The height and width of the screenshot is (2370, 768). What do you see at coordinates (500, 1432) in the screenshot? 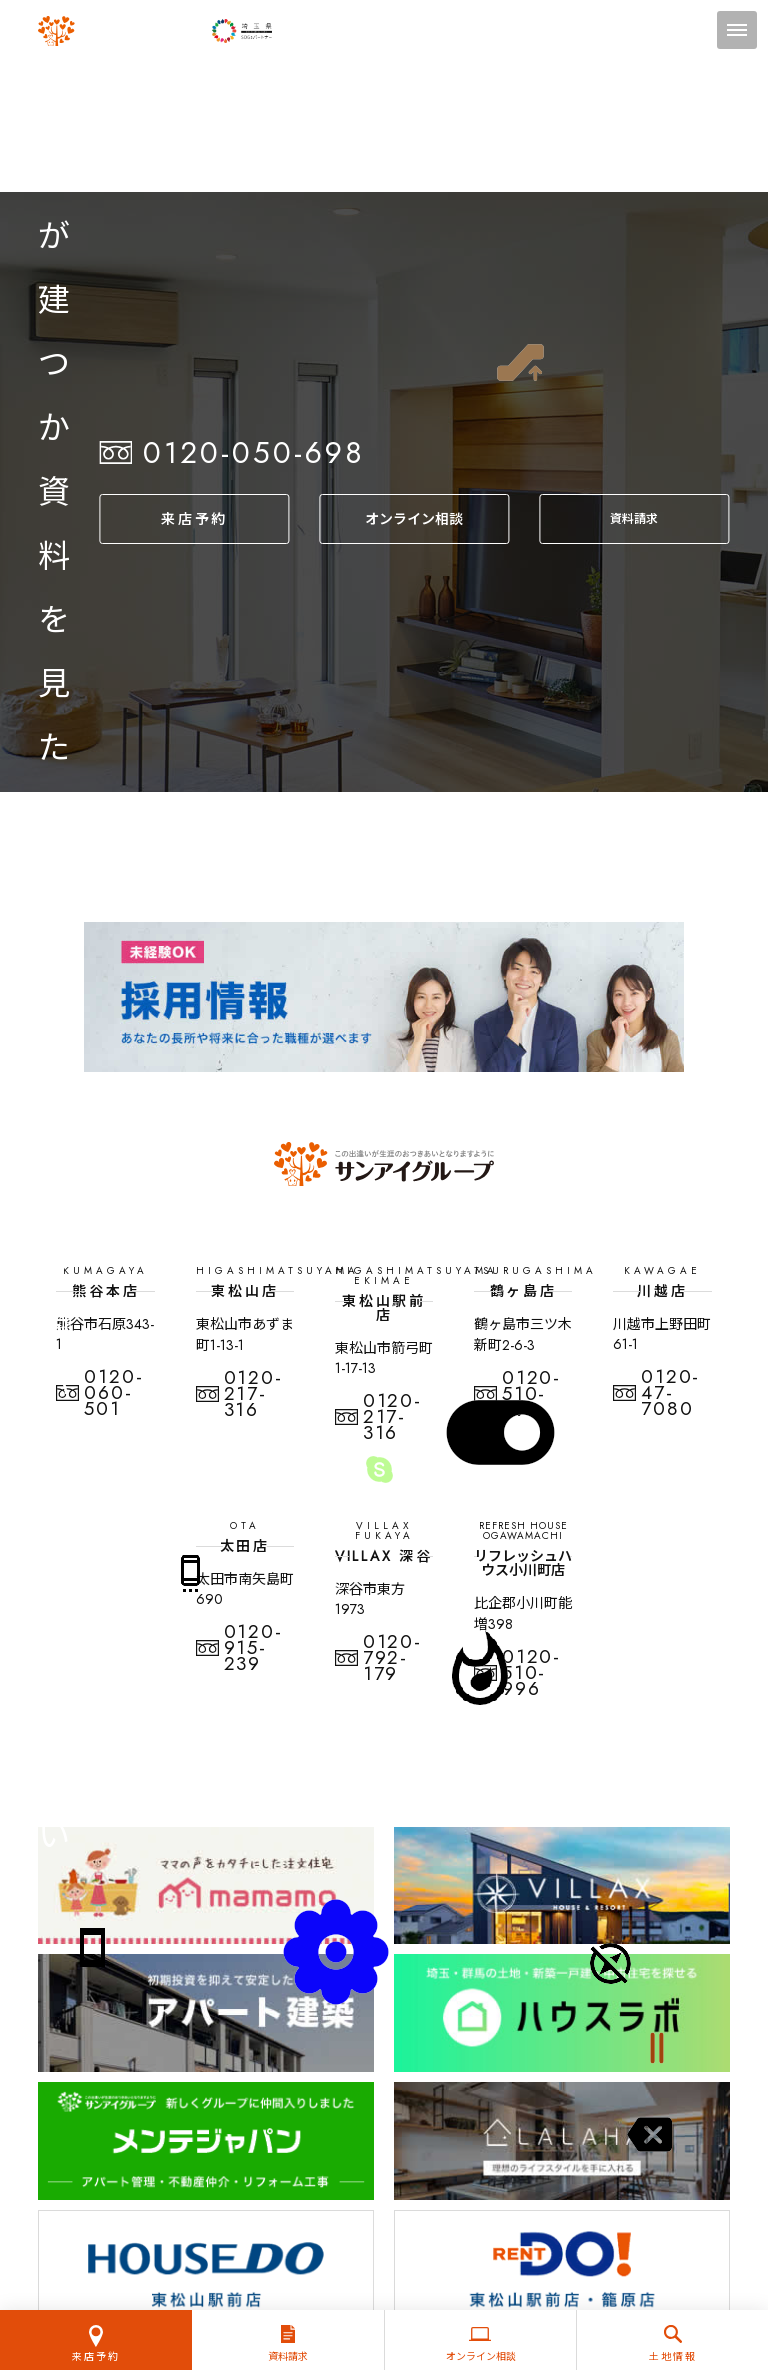
I see `toggle switch in the on position` at bounding box center [500, 1432].